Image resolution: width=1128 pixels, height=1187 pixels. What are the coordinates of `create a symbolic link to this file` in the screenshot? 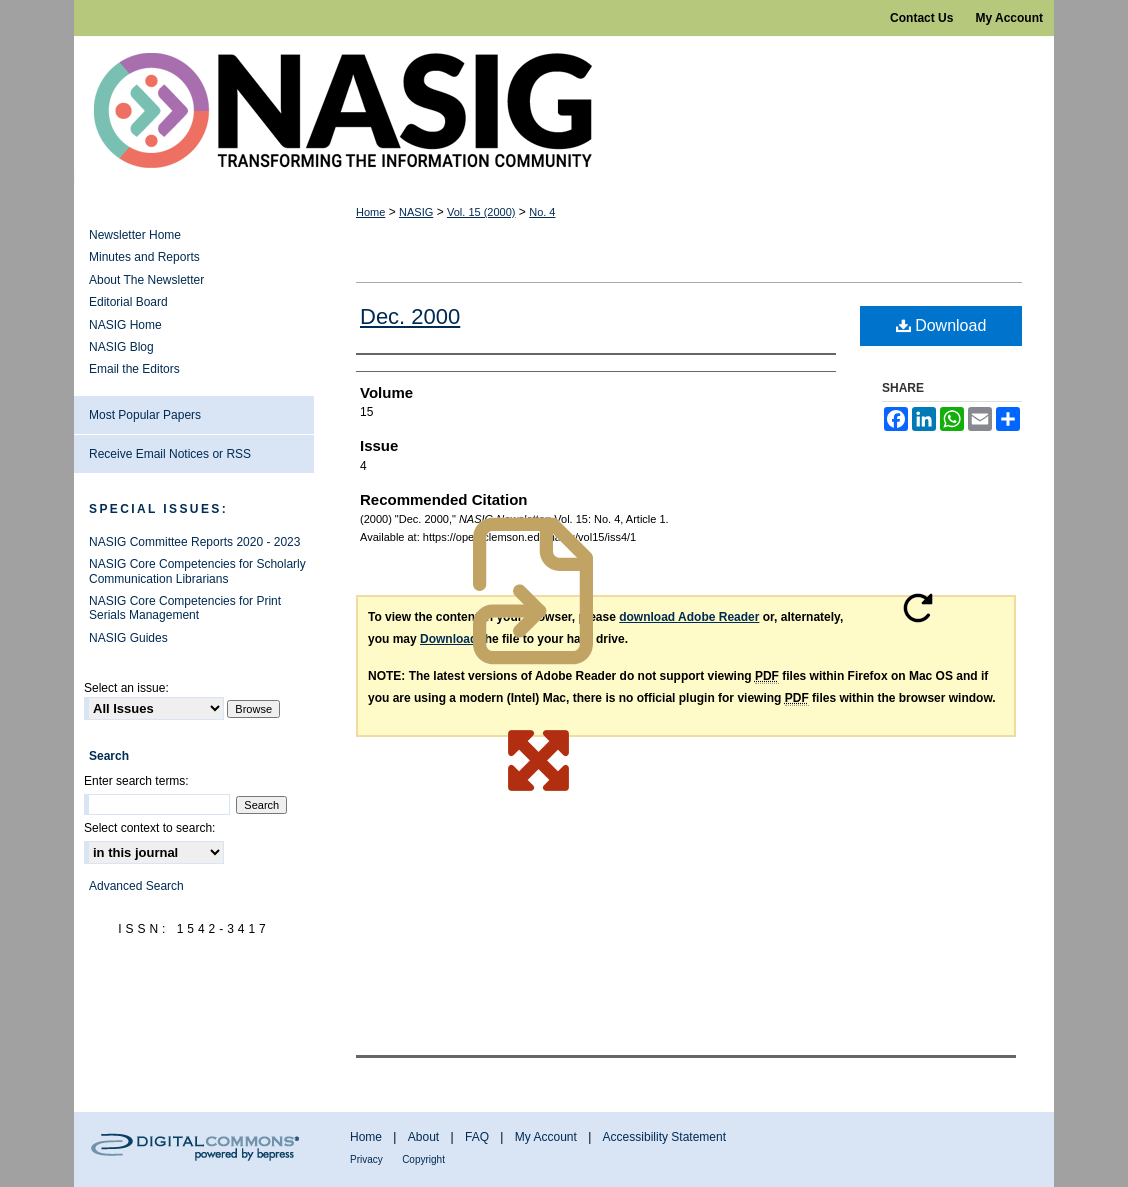 It's located at (533, 591).